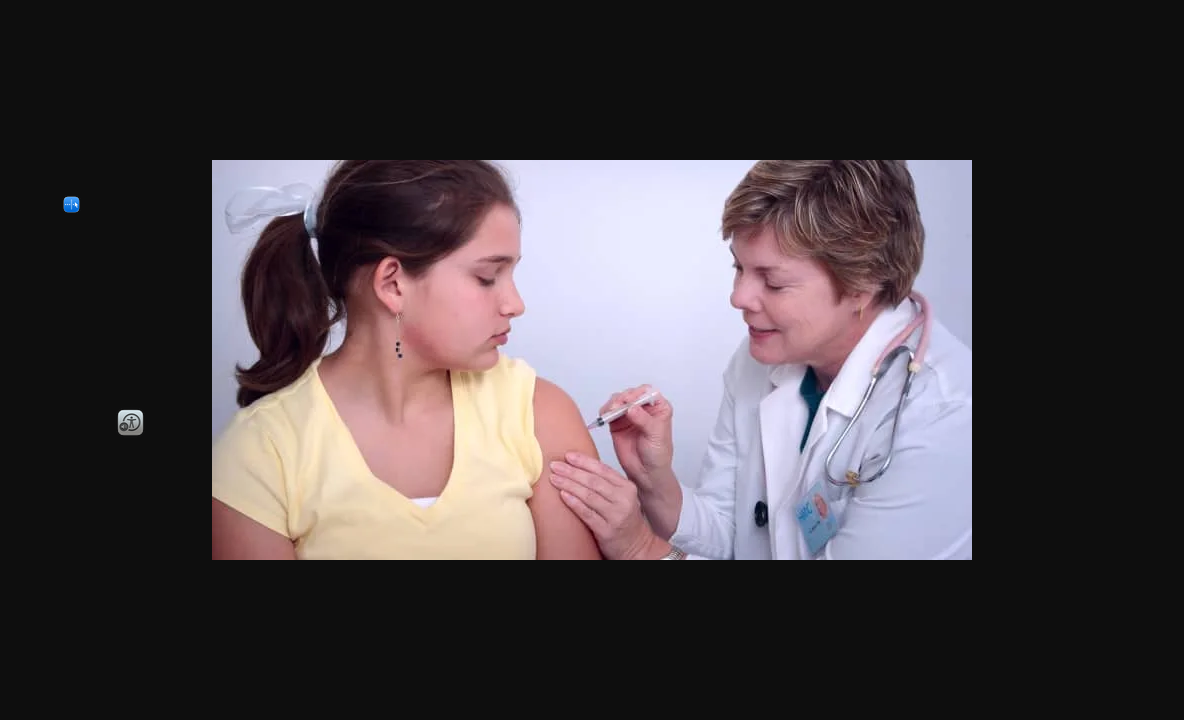 The height and width of the screenshot is (720, 1184). What do you see at coordinates (130, 422) in the screenshot?
I see `open VoiceOver accessibility utility` at bounding box center [130, 422].